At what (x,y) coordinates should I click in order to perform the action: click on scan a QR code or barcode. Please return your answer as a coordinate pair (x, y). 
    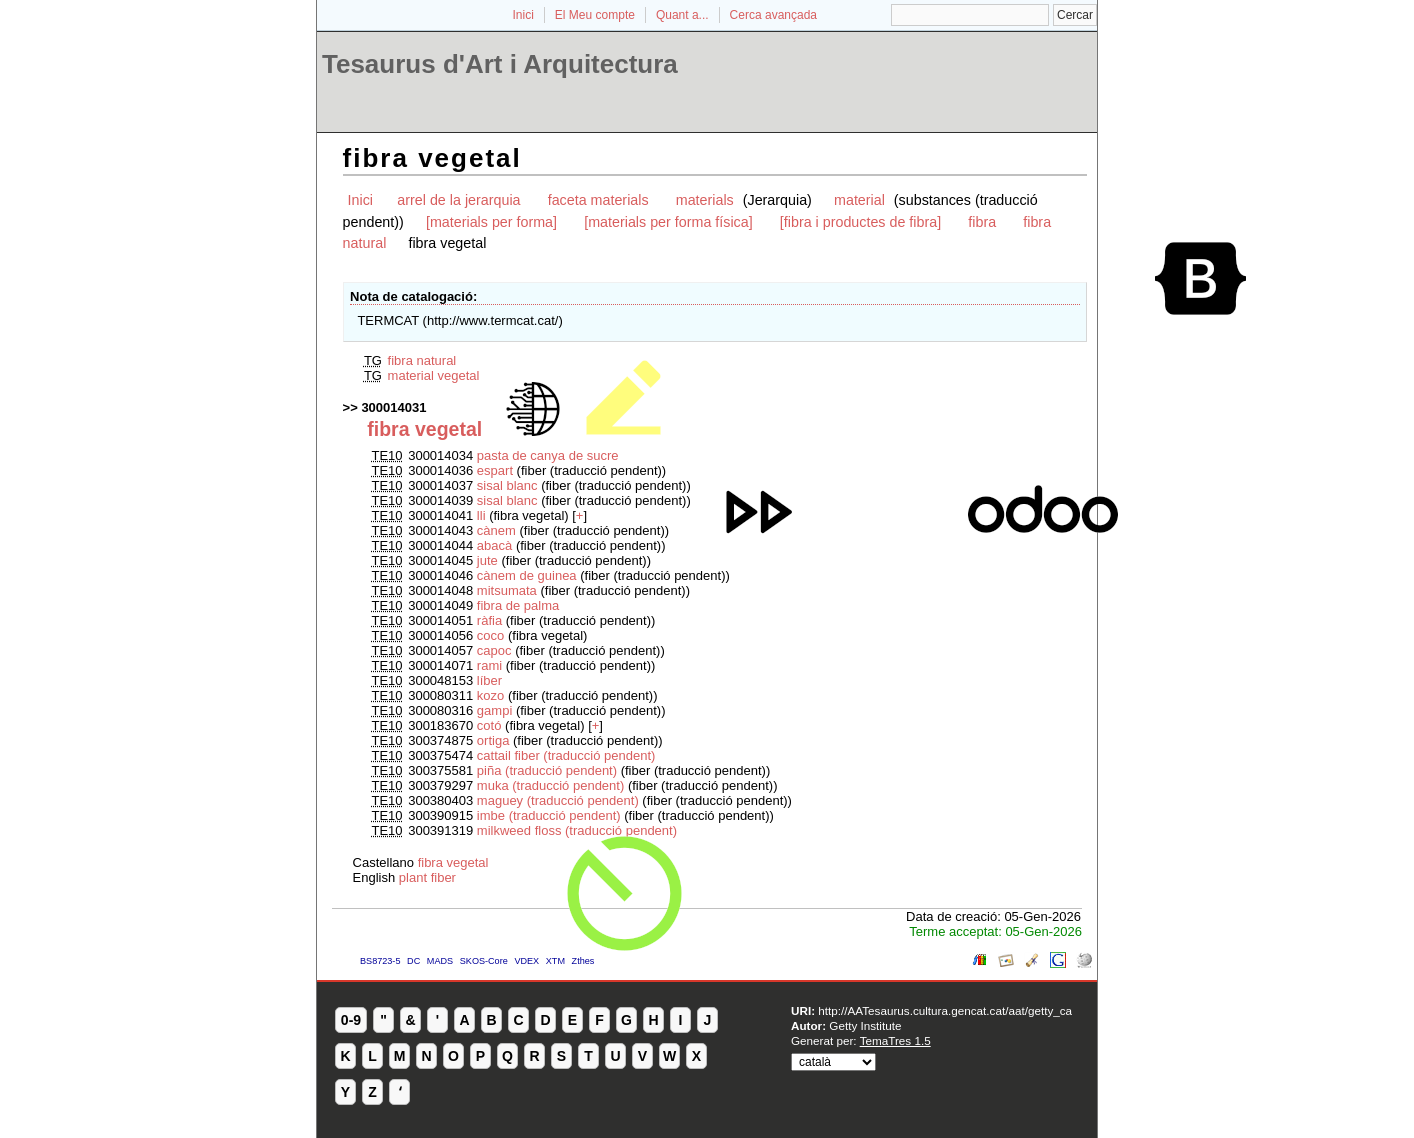
    Looking at the image, I should click on (624, 893).